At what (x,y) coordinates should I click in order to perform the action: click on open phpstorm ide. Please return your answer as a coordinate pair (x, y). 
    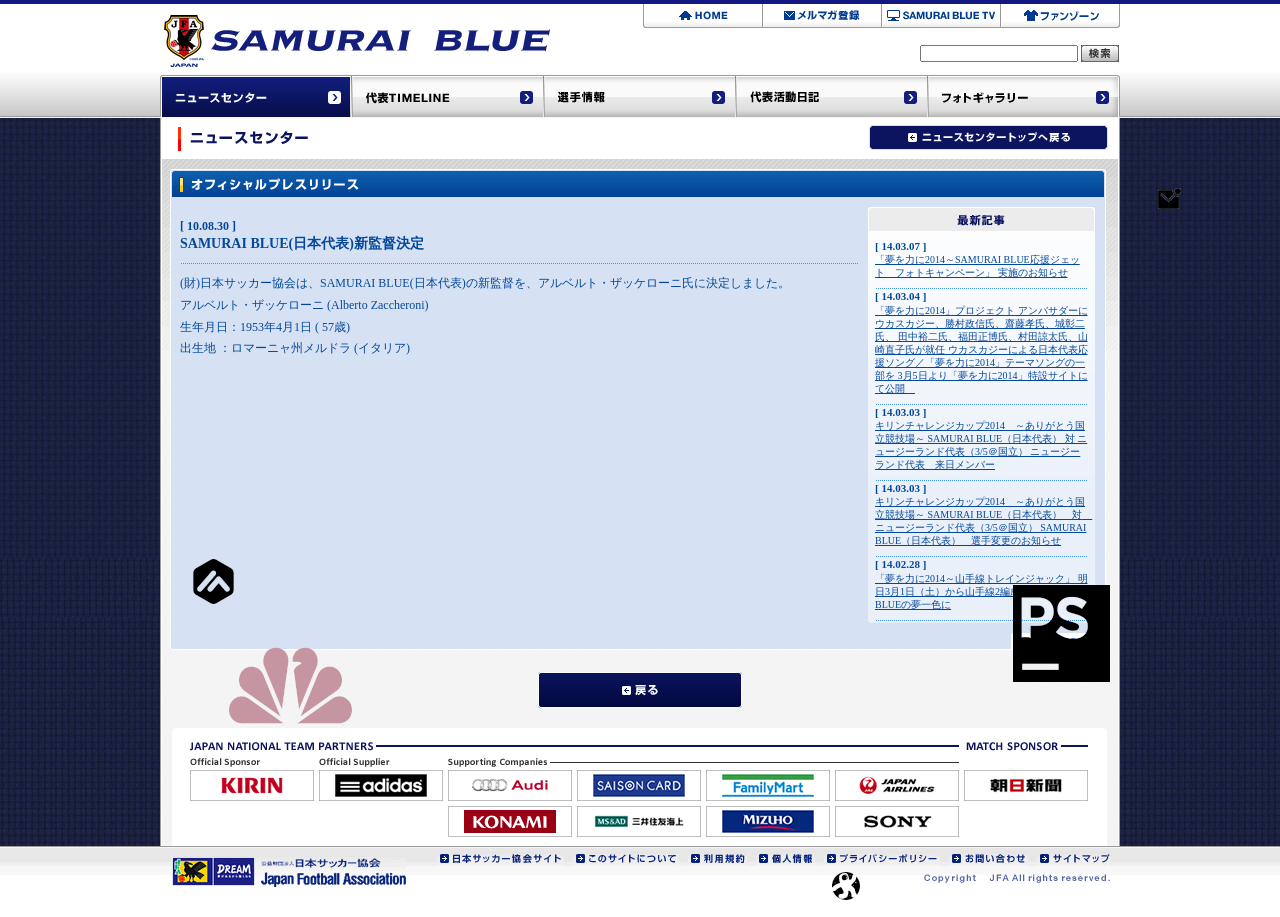
    Looking at the image, I should click on (1061, 633).